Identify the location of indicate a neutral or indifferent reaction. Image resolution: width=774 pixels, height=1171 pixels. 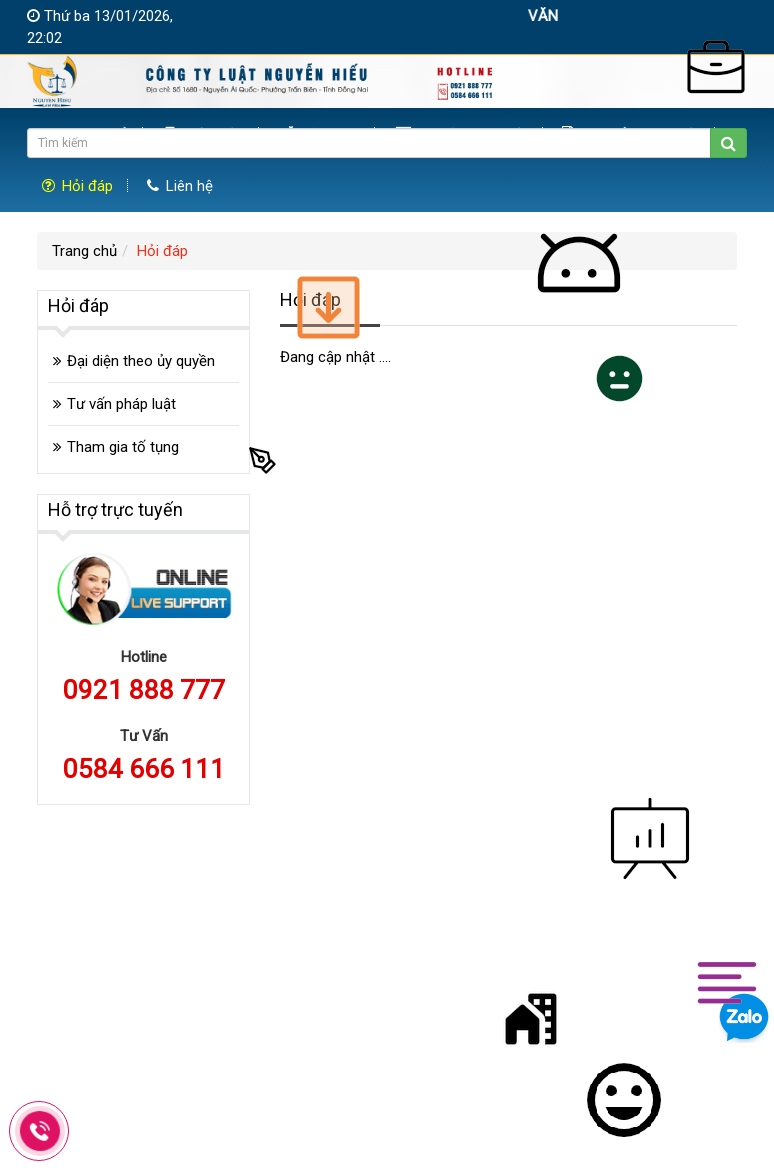
(619, 378).